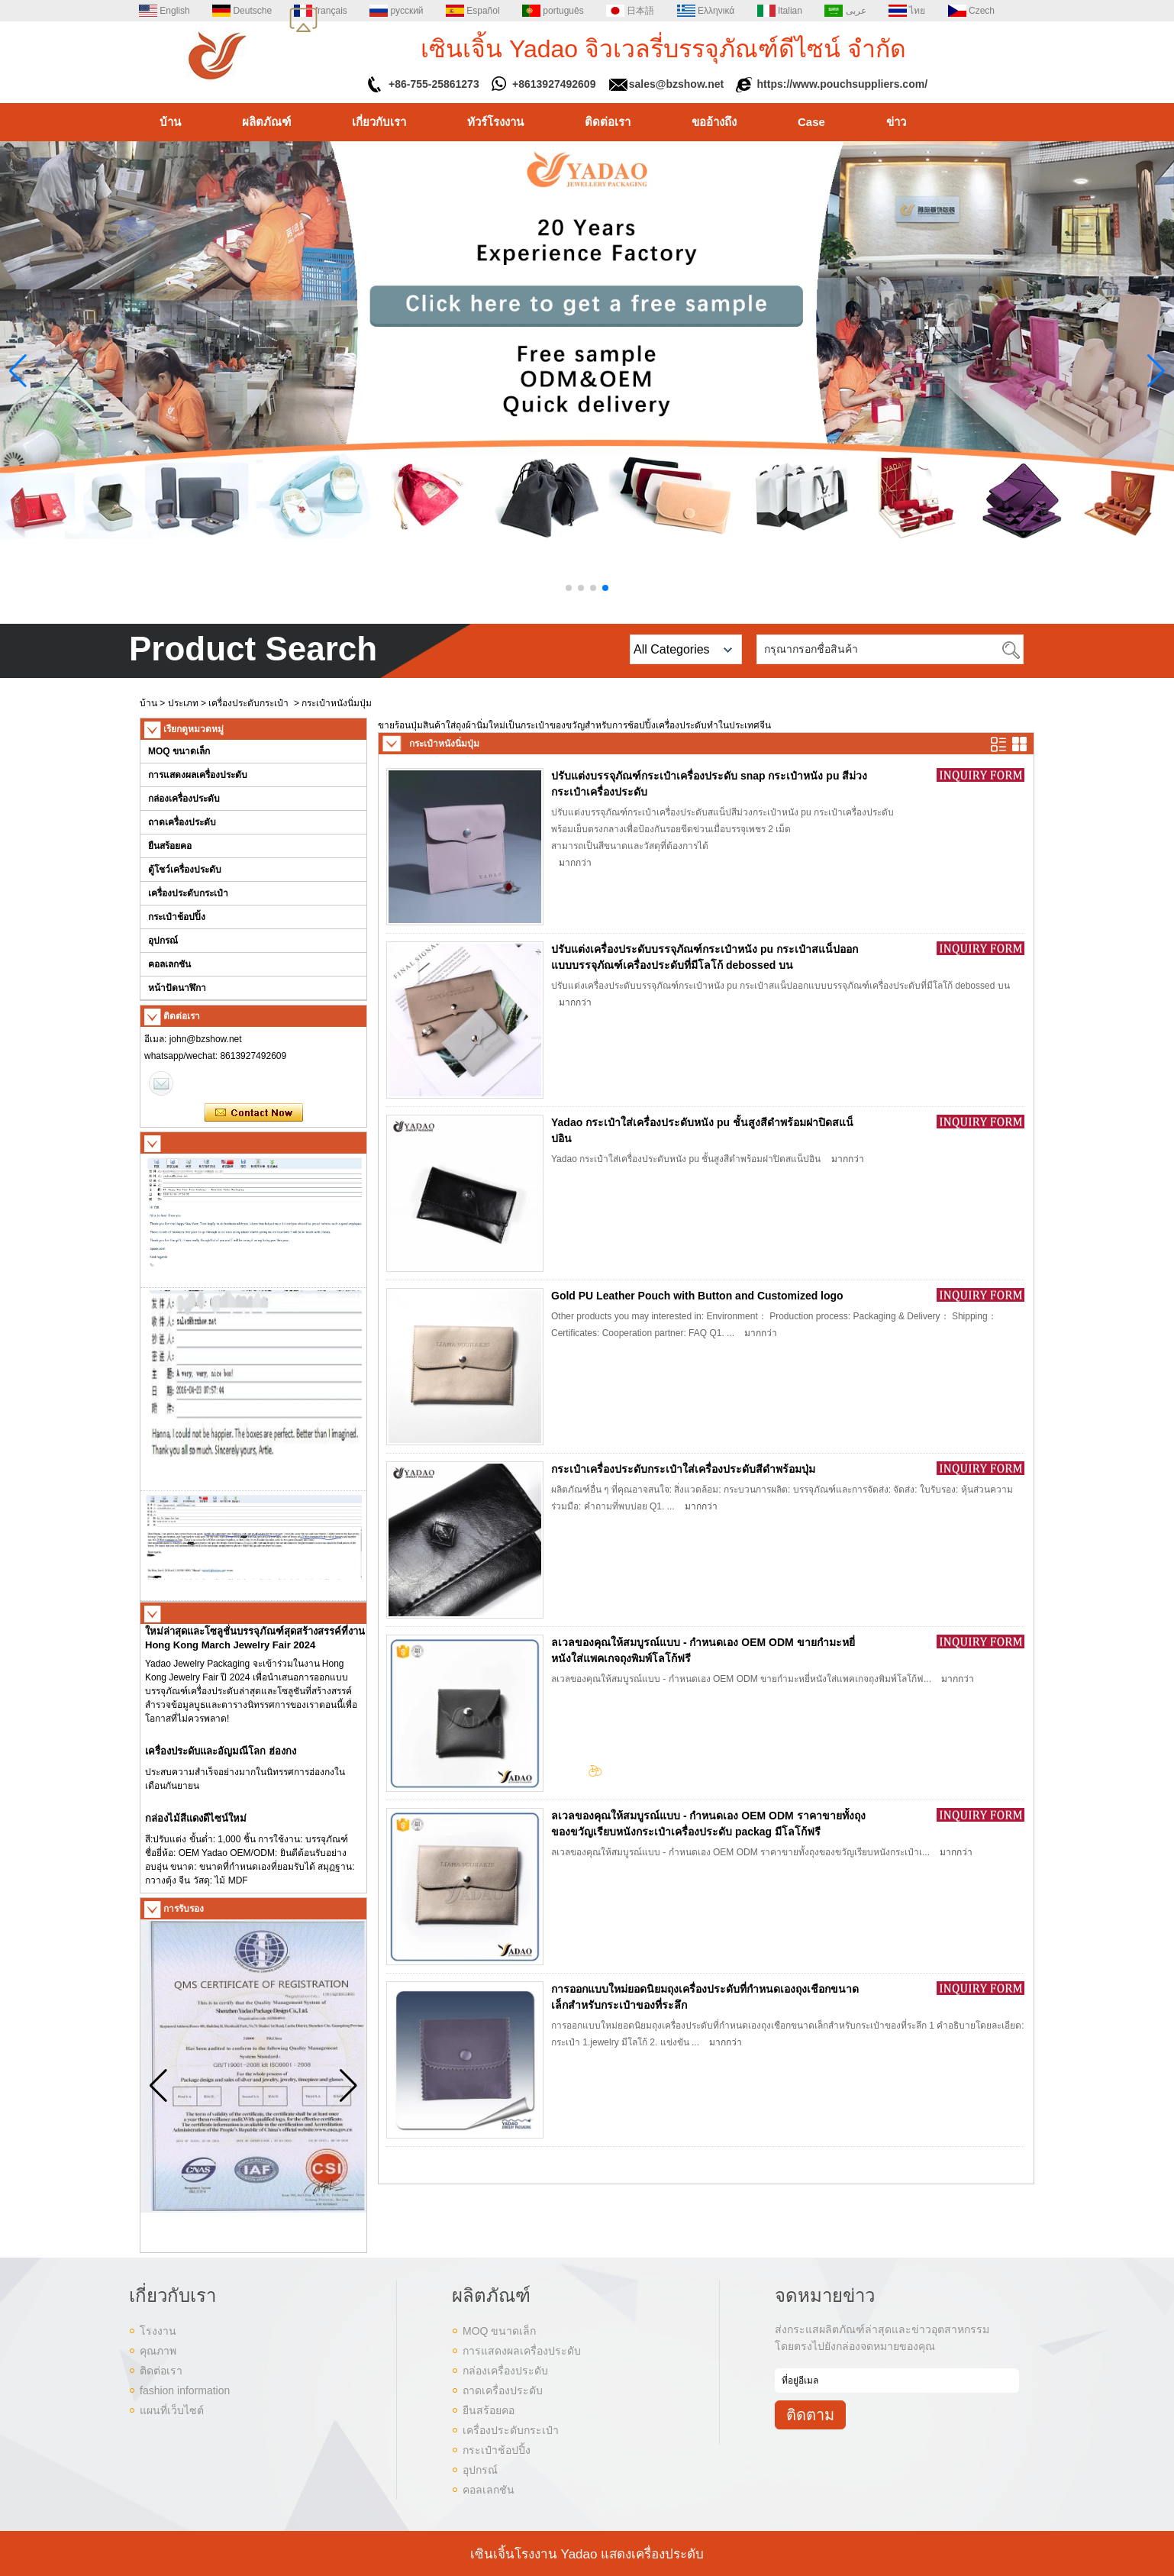 The image size is (1174, 2576). I want to click on indicates fruit or produce category, so click(595, 1771).